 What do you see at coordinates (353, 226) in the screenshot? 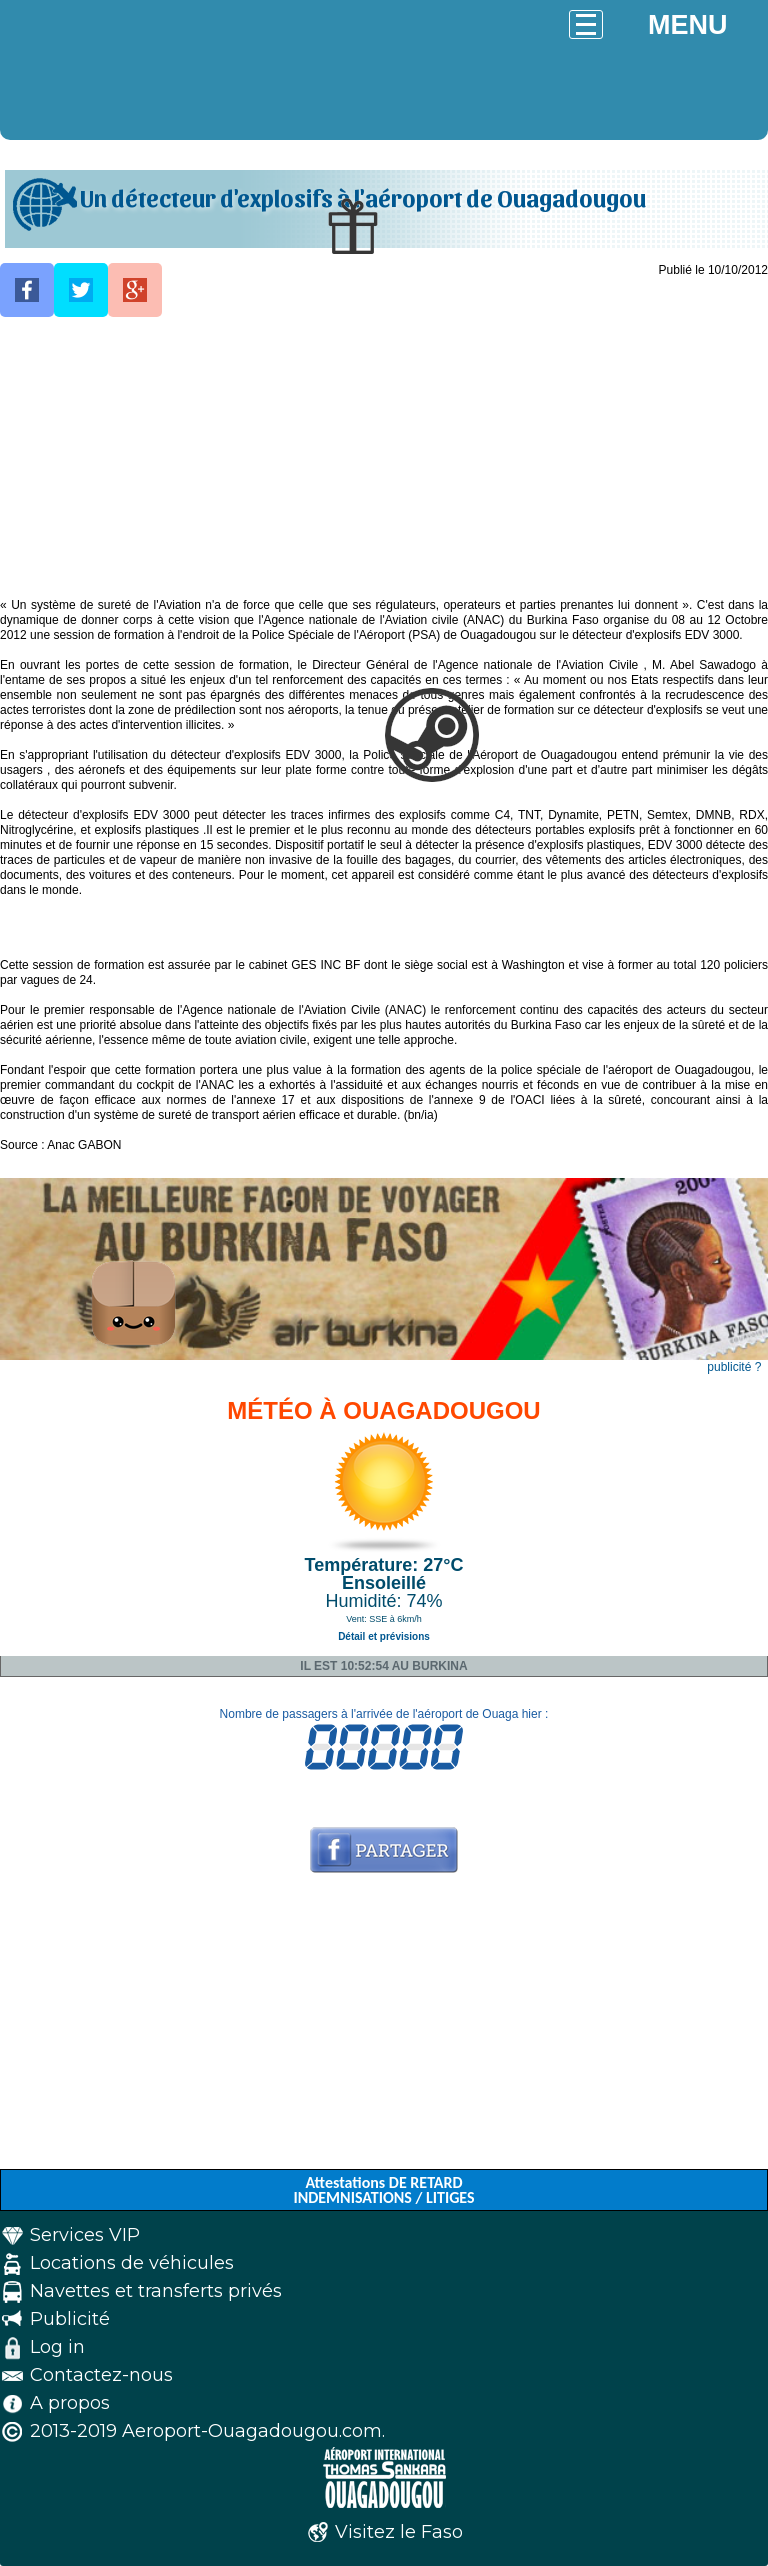
I see `view birthday events in calendar` at bounding box center [353, 226].